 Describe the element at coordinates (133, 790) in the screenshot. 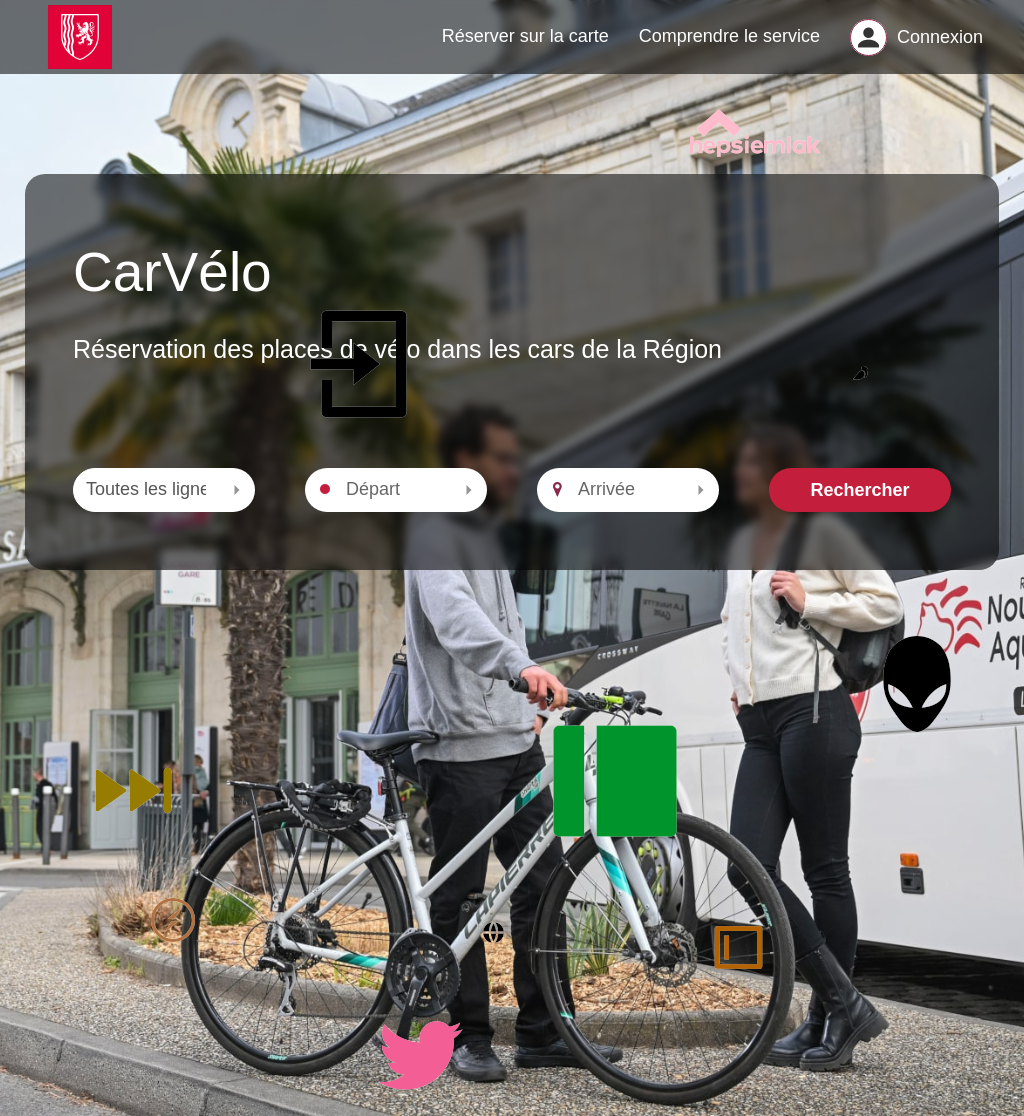

I see `skip to the end of the track` at that location.